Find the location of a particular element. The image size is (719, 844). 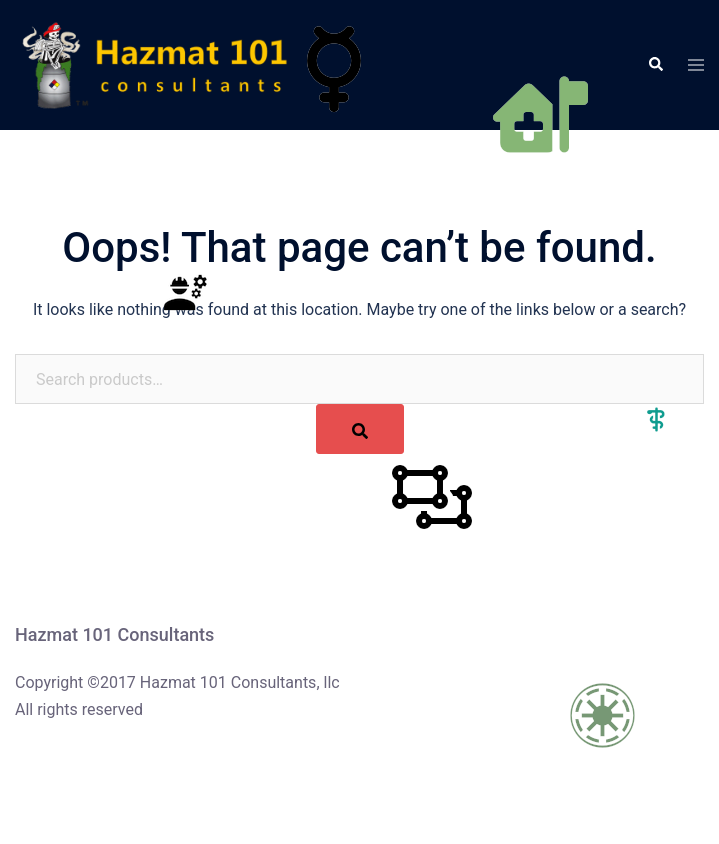

access engineering or technical settings is located at coordinates (185, 292).